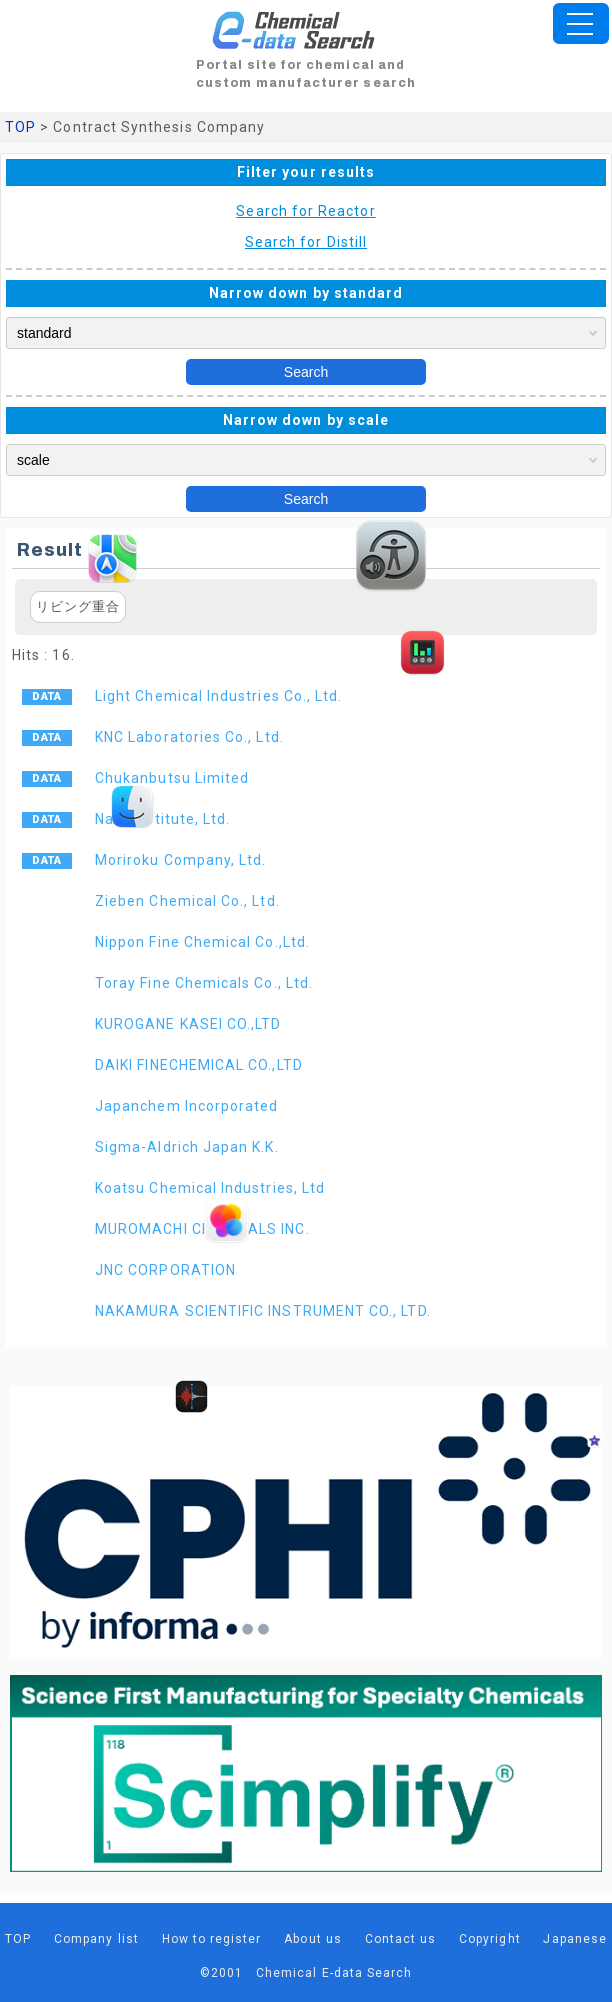 This screenshot has height=2002, width=612. What do you see at coordinates (191, 1396) in the screenshot?
I see `open the voice memos app` at bounding box center [191, 1396].